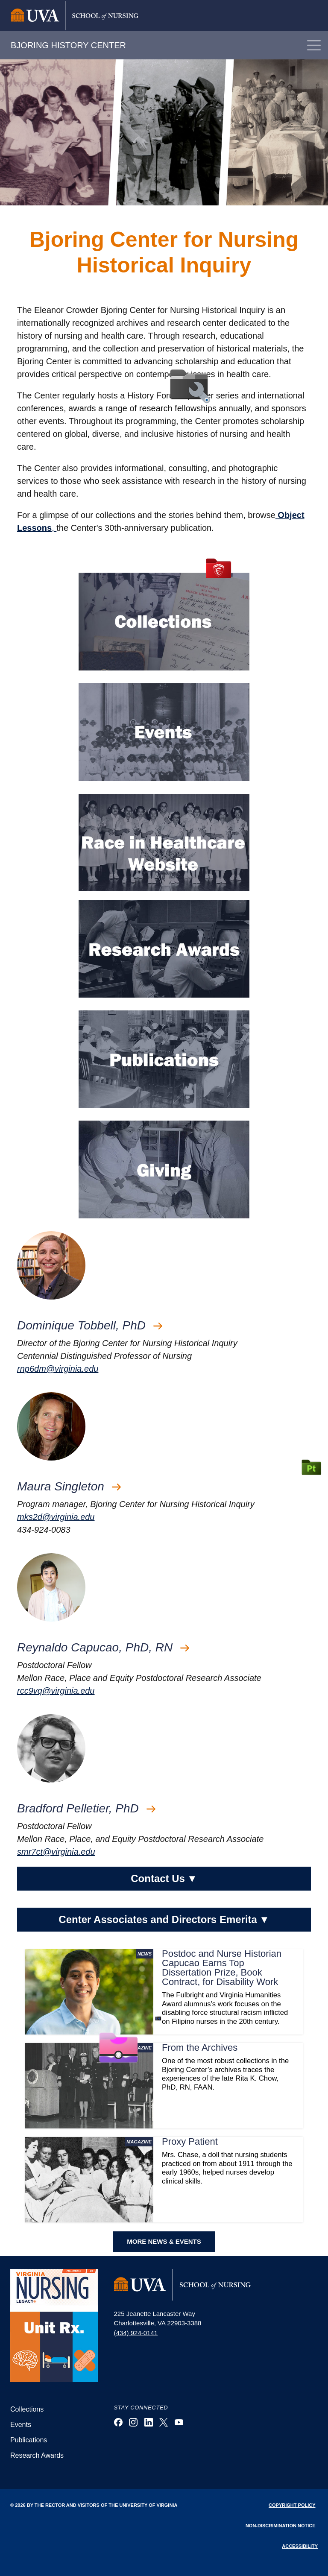 This screenshot has width=328, height=2576. What do you see at coordinates (218, 569) in the screenshot?
I see `open folder containing MSI software or drivers` at bounding box center [218, 569].